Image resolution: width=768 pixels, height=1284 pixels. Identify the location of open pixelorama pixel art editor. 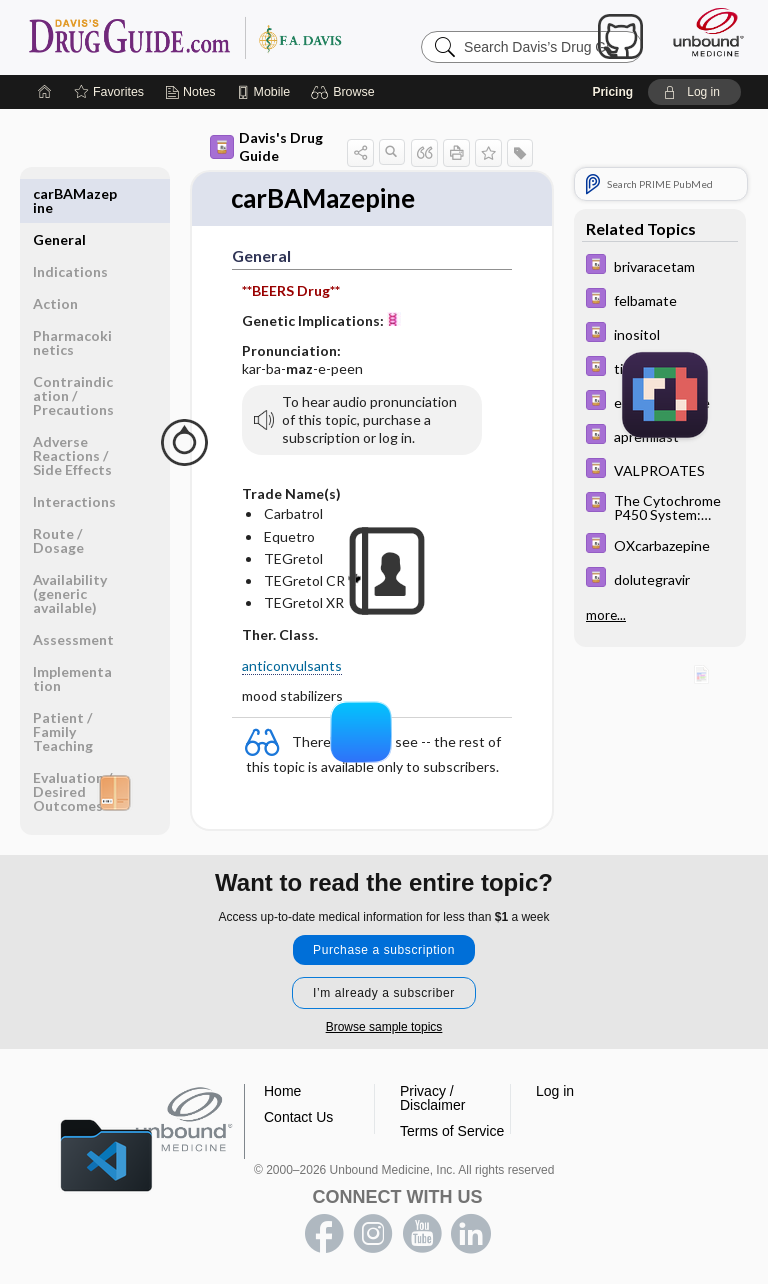
(665, 395).